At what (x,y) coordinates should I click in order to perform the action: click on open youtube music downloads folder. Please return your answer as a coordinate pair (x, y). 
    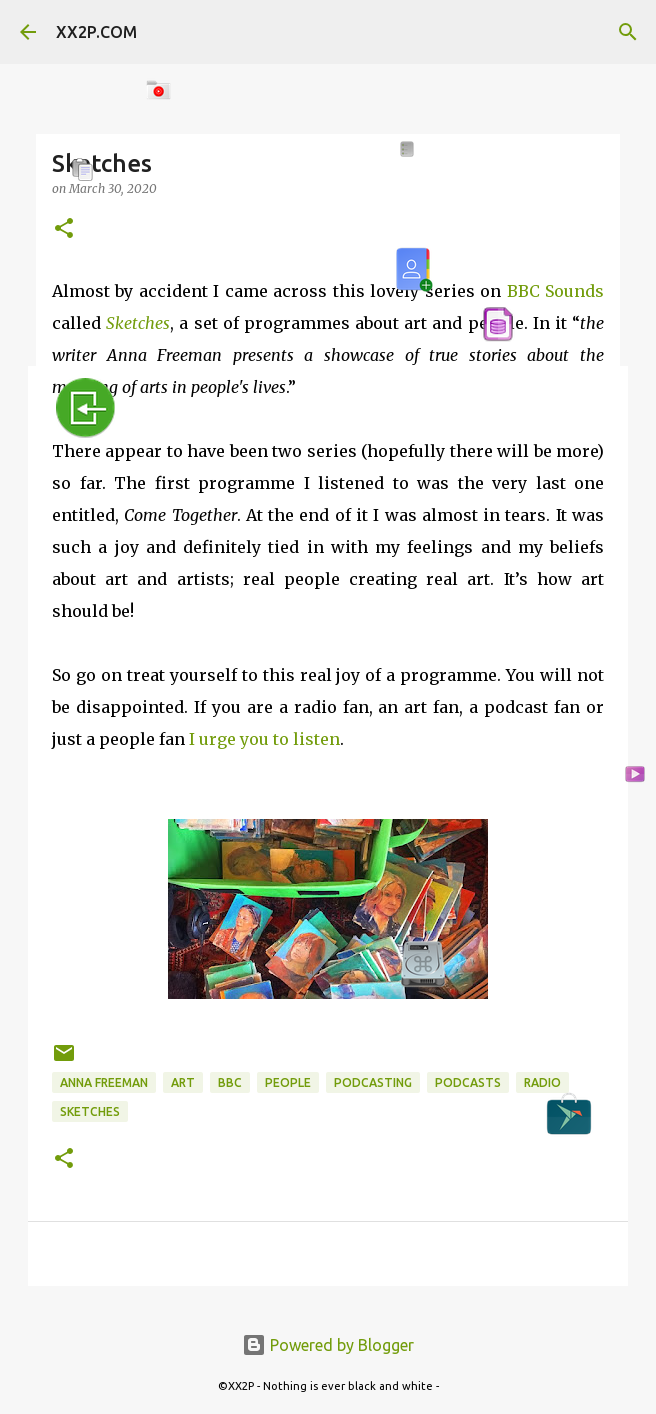
    Looking at the image, I should click on (158, 90).